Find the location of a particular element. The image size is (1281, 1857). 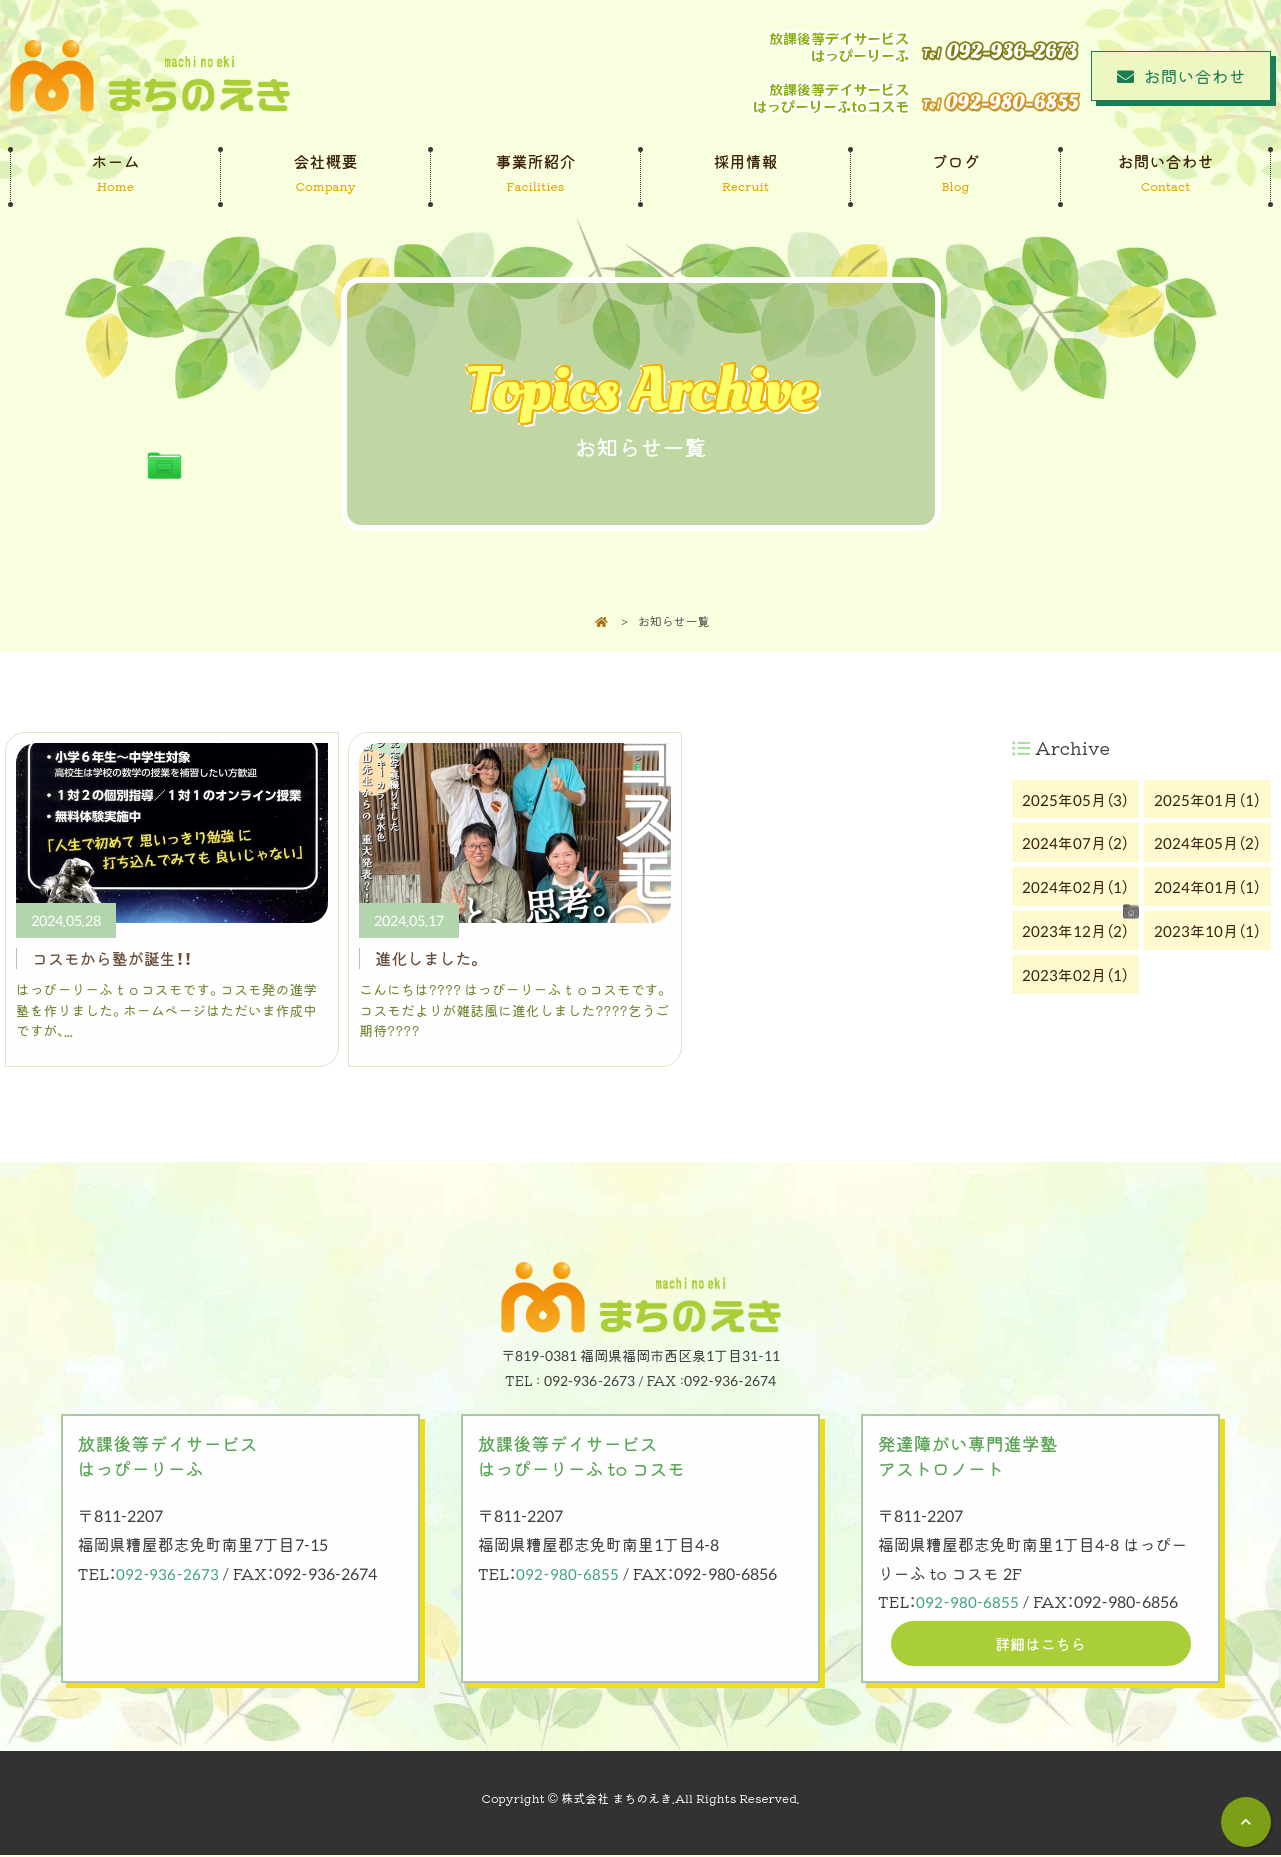

access your home folder is located at coordinates (1131, 911).